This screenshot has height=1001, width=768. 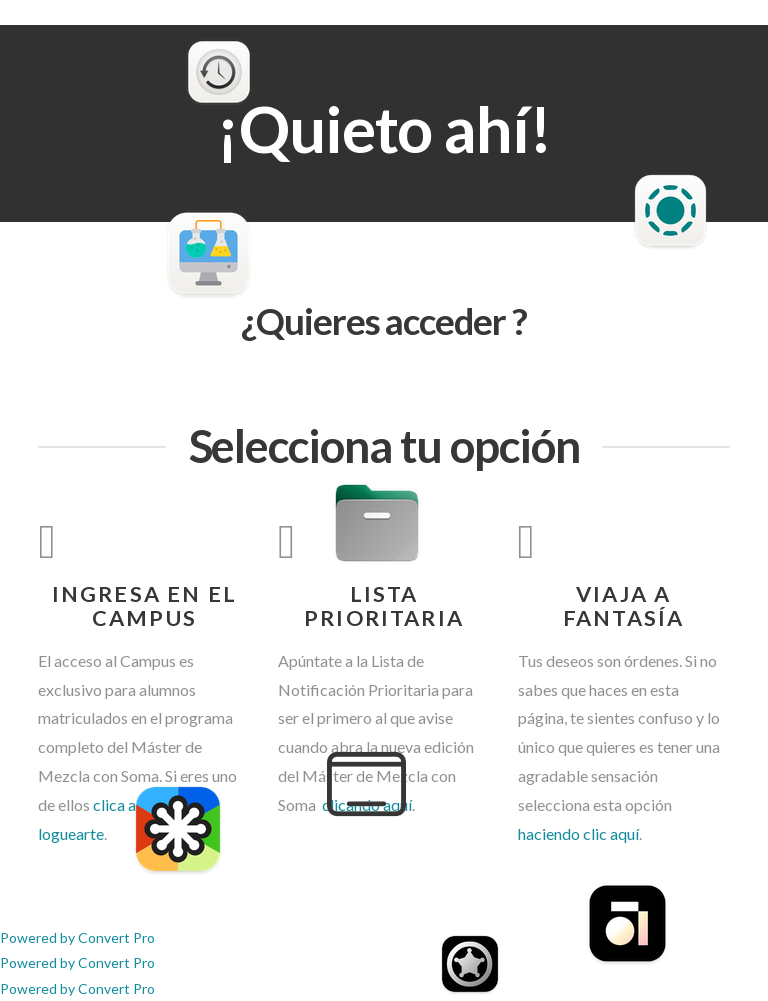 What do you see at coordinates (208, 253) in the screenshot?
I see `open formatlab application` at bounding box center [208, 253].